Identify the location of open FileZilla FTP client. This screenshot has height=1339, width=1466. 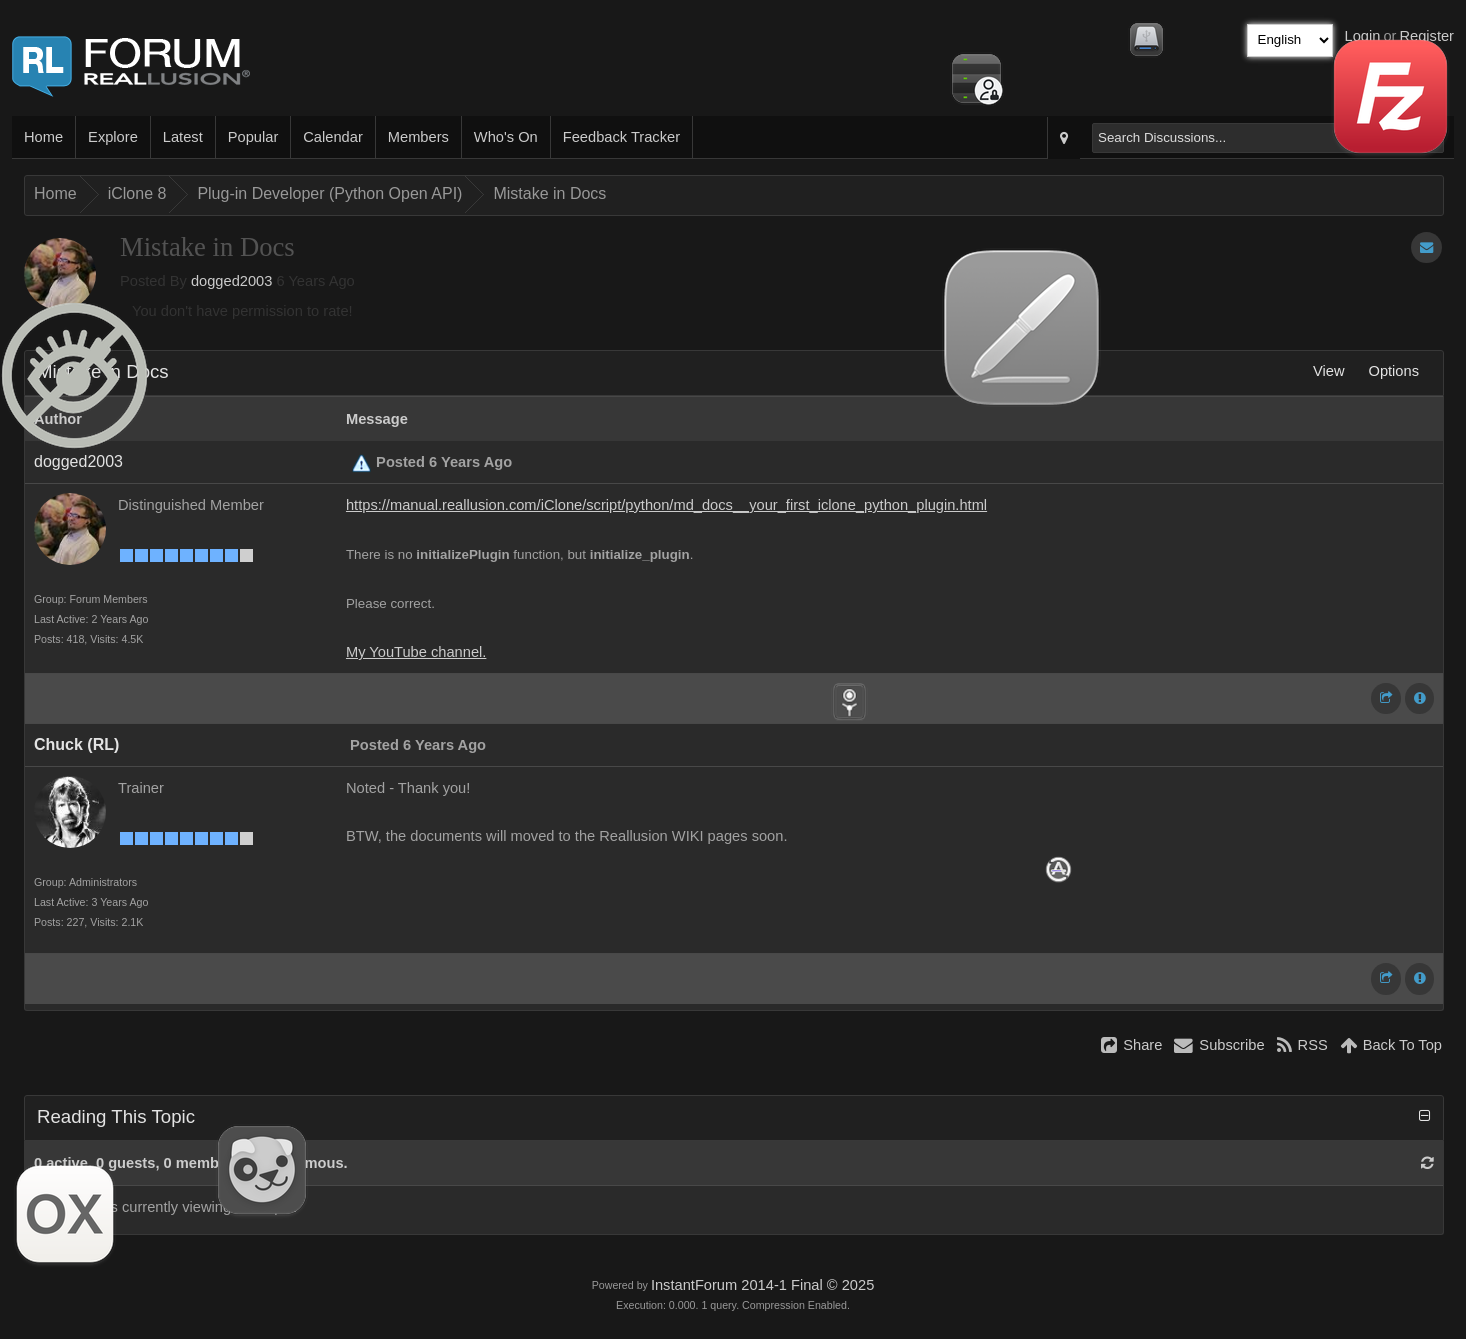
(1390, 96).